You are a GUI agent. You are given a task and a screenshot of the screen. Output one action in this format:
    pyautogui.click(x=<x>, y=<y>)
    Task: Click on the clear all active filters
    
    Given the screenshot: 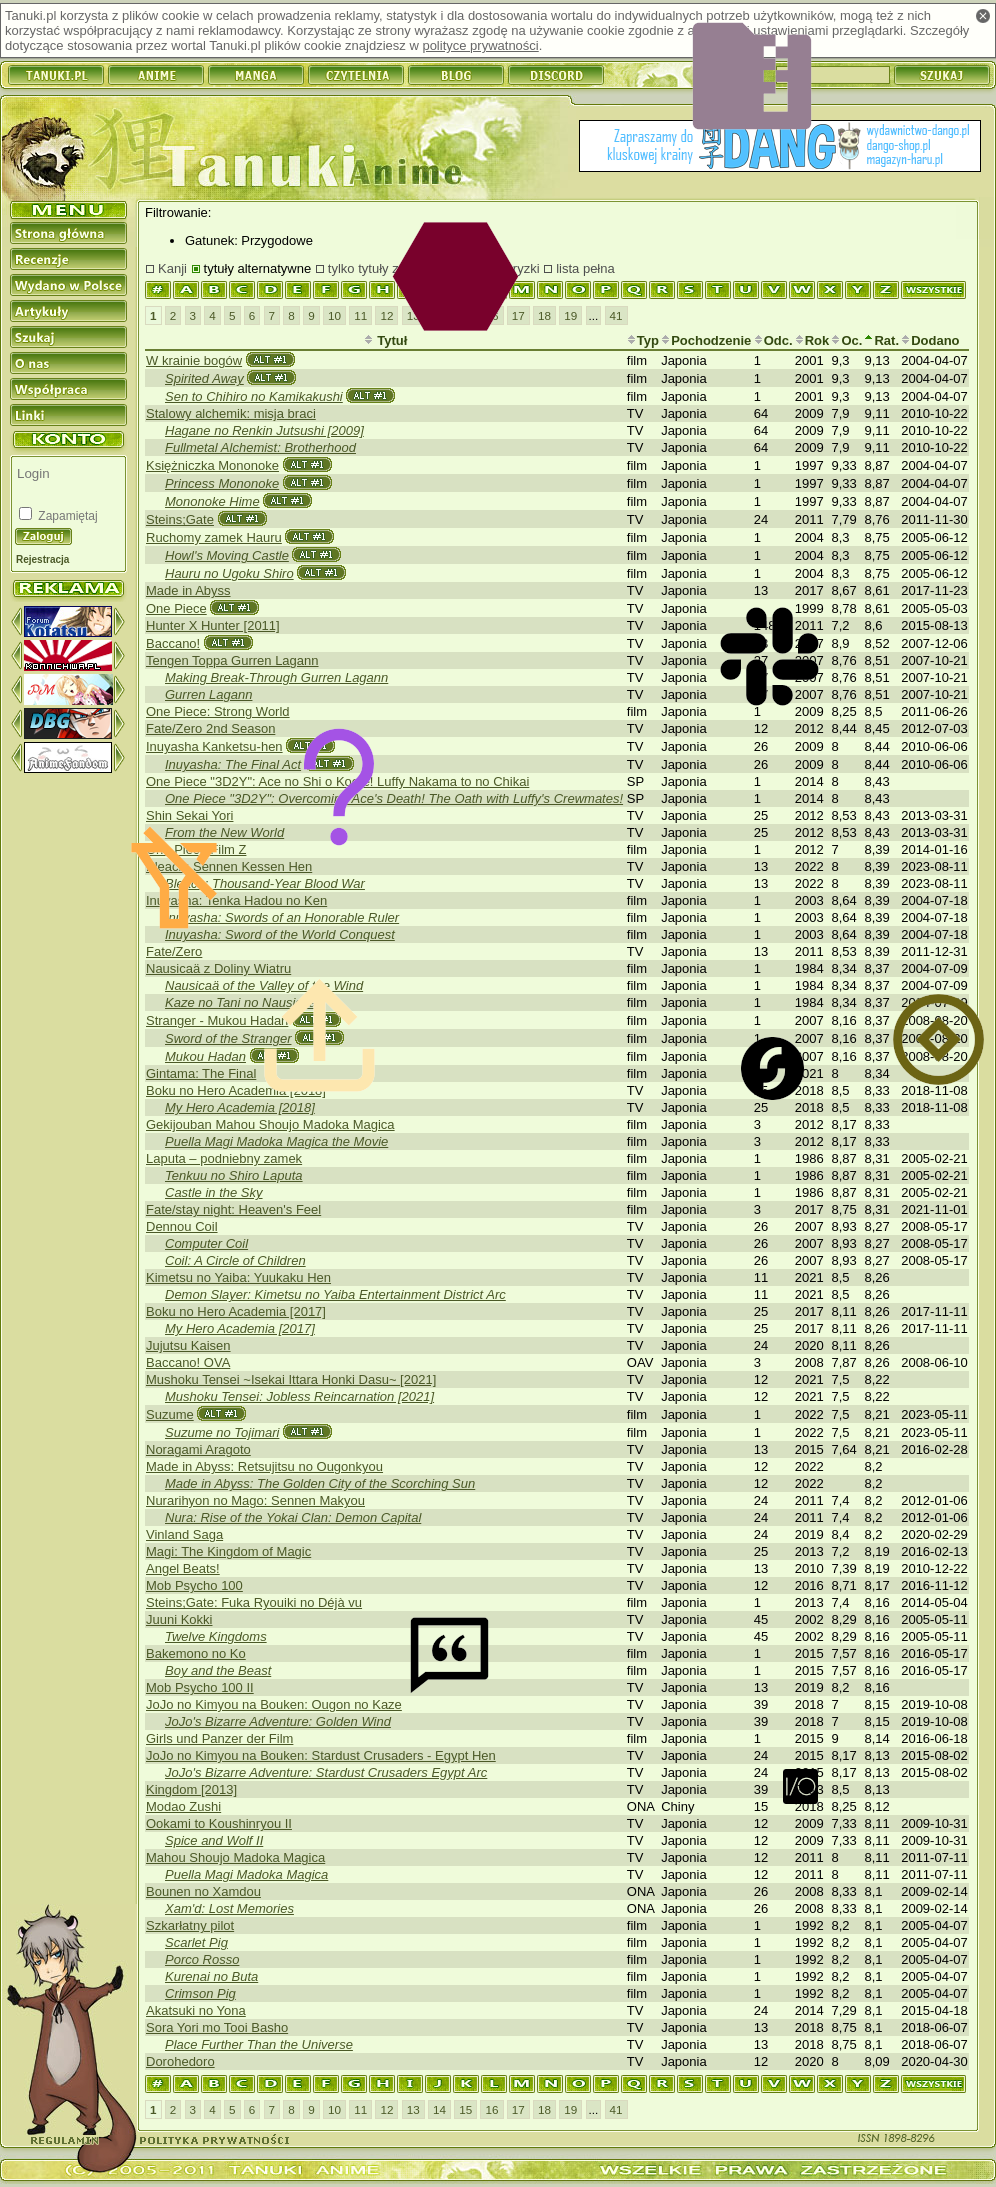 What is the action you would take?
    pyautogui.click(x=174, y=881)
    